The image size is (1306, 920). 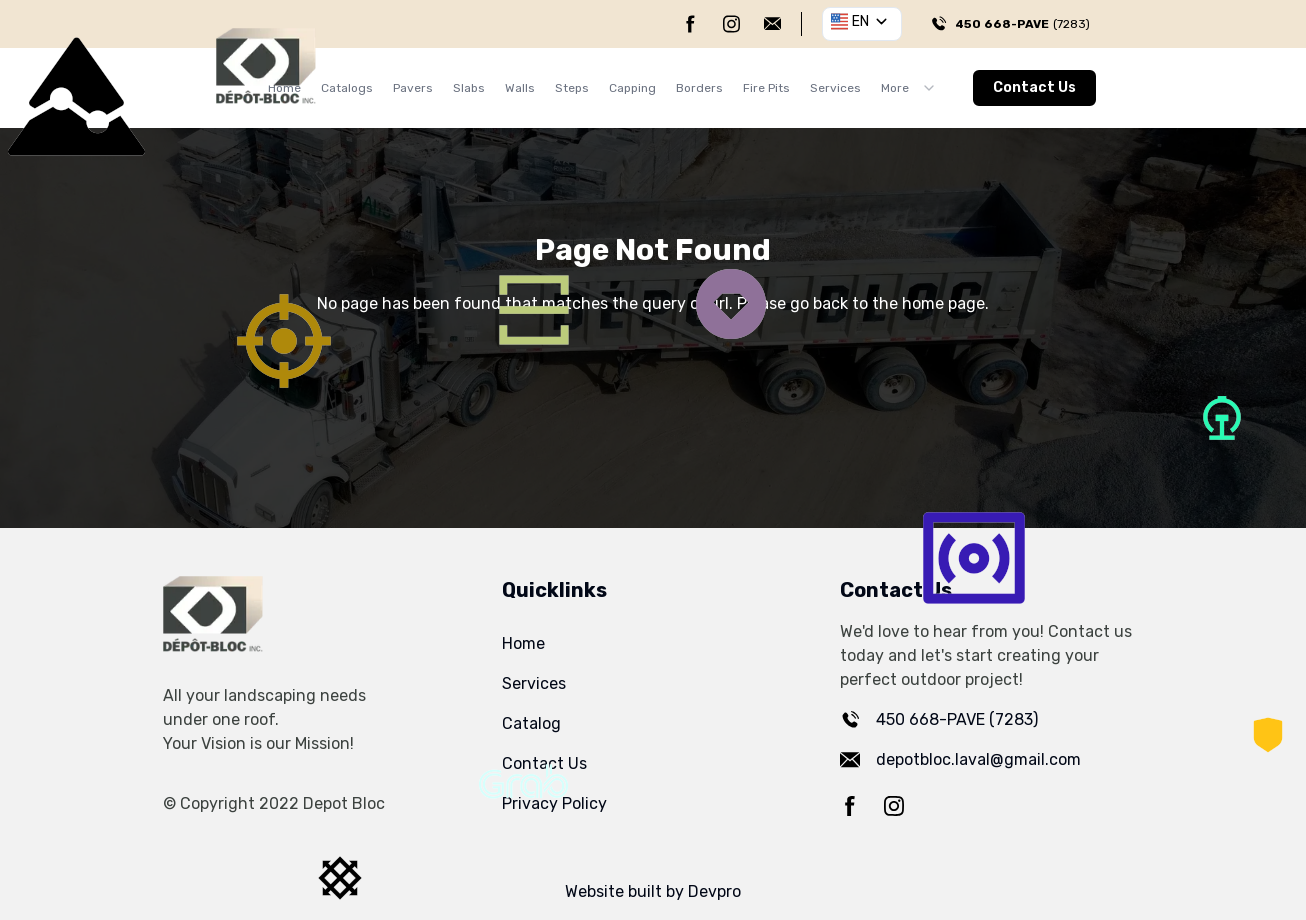 I want to click on centos linux operating system logo, so click(x=340, y=878).